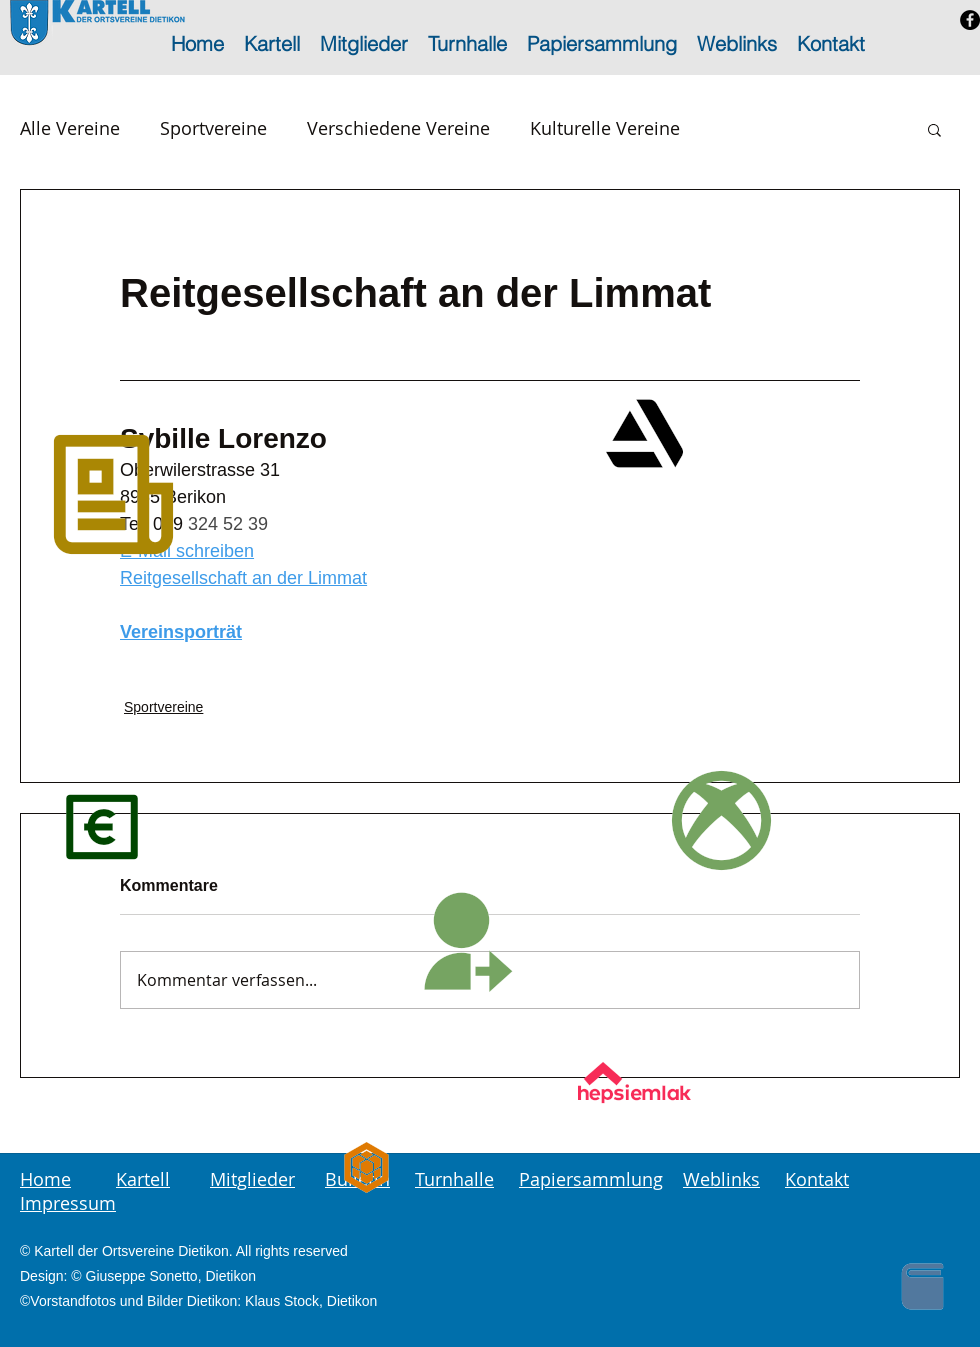 Image resolution: width=980 pixels, height=1347 pixels. What do you see at coordinates (644, 433) in the screenshot?
I see `visit artstation profile or portfolio` at bounding box center [644, 433].